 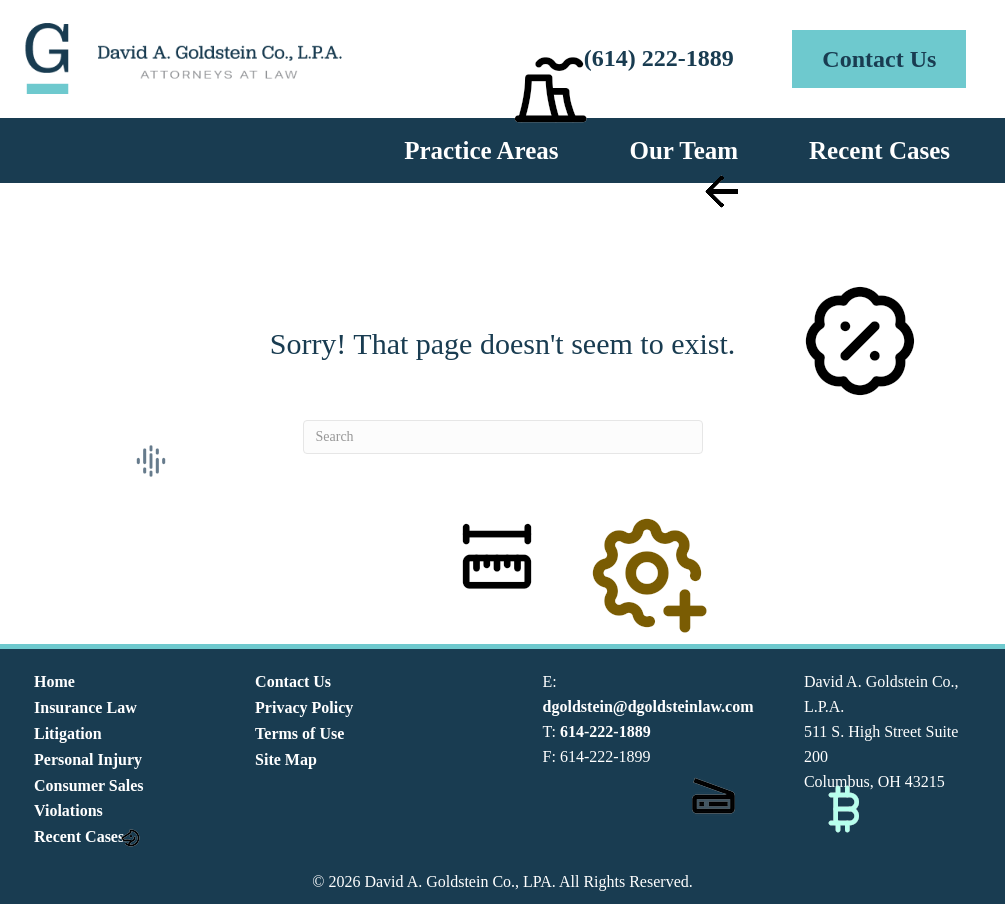 I want to click on access equestrian or horse-related features, so click(x=131, y=838).